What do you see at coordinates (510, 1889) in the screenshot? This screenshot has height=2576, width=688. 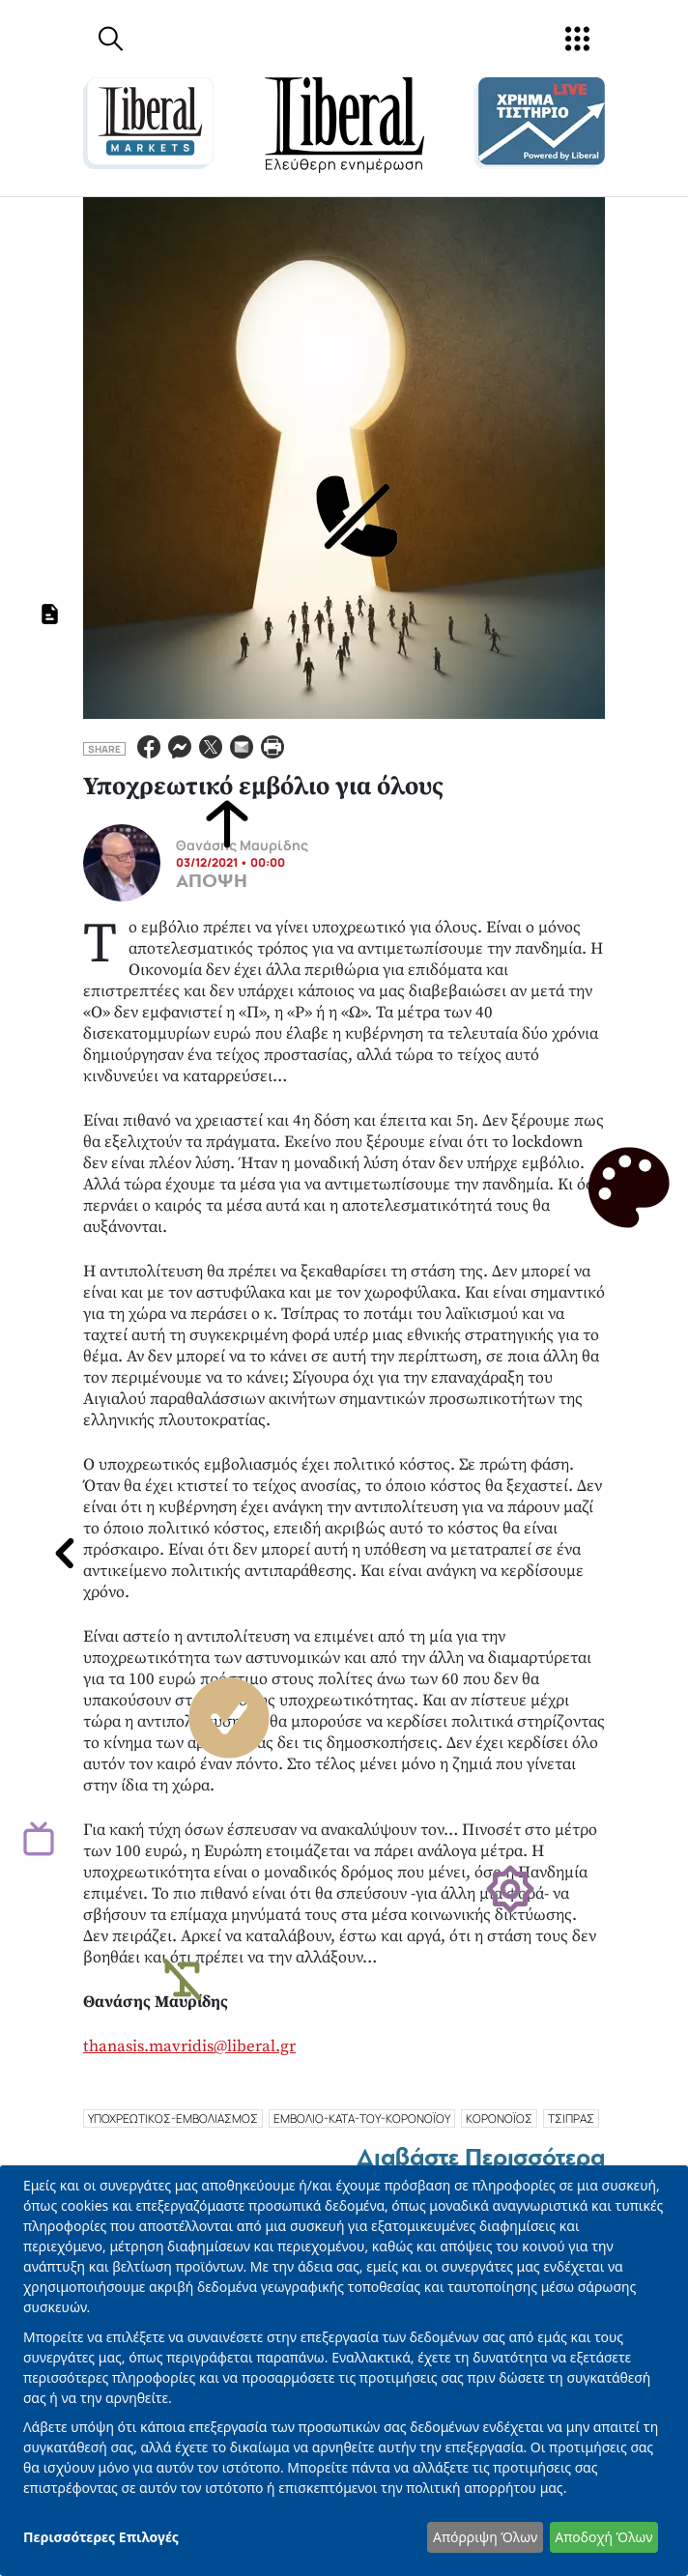 I see `adjust screen brightness settings` at bounding box center [510, 1889].